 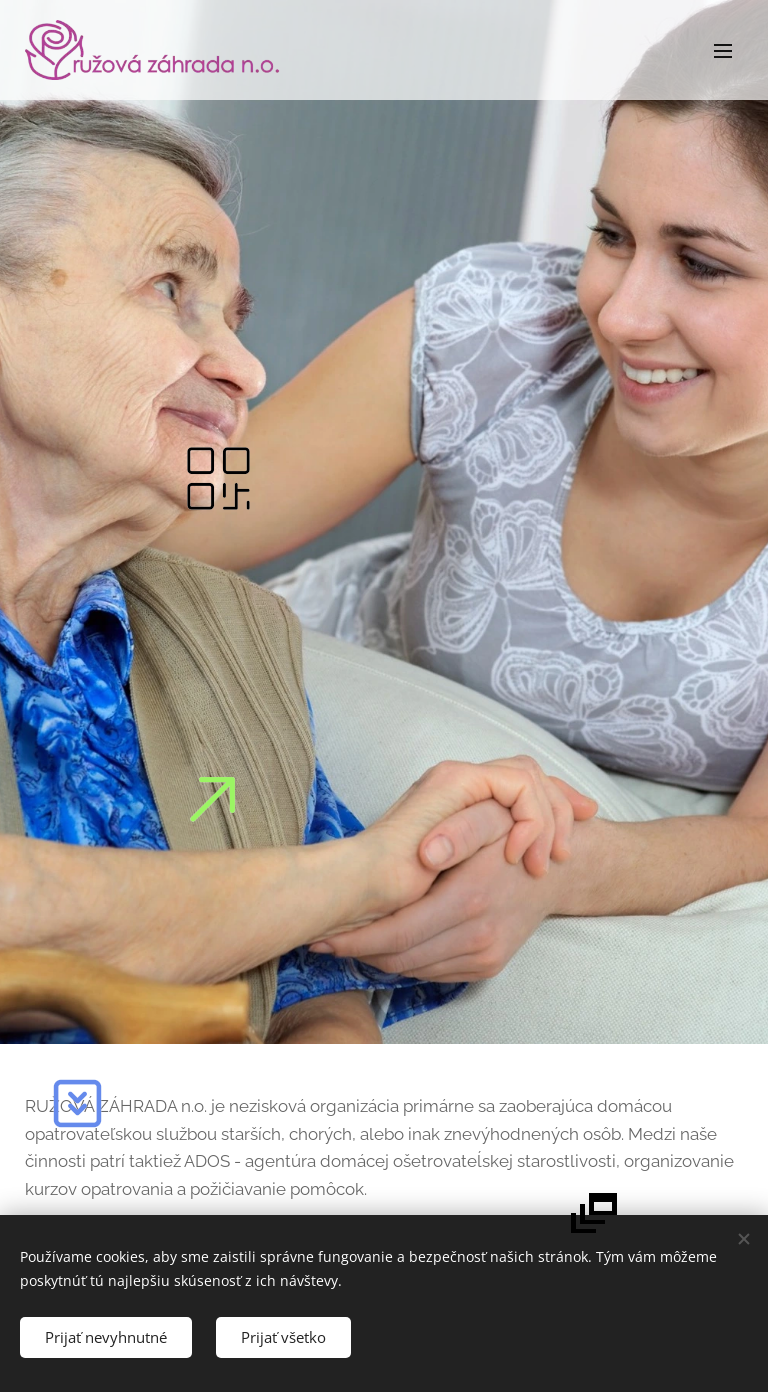 I want to click on collapse or minimize content section, so click(x=77, y=1103).